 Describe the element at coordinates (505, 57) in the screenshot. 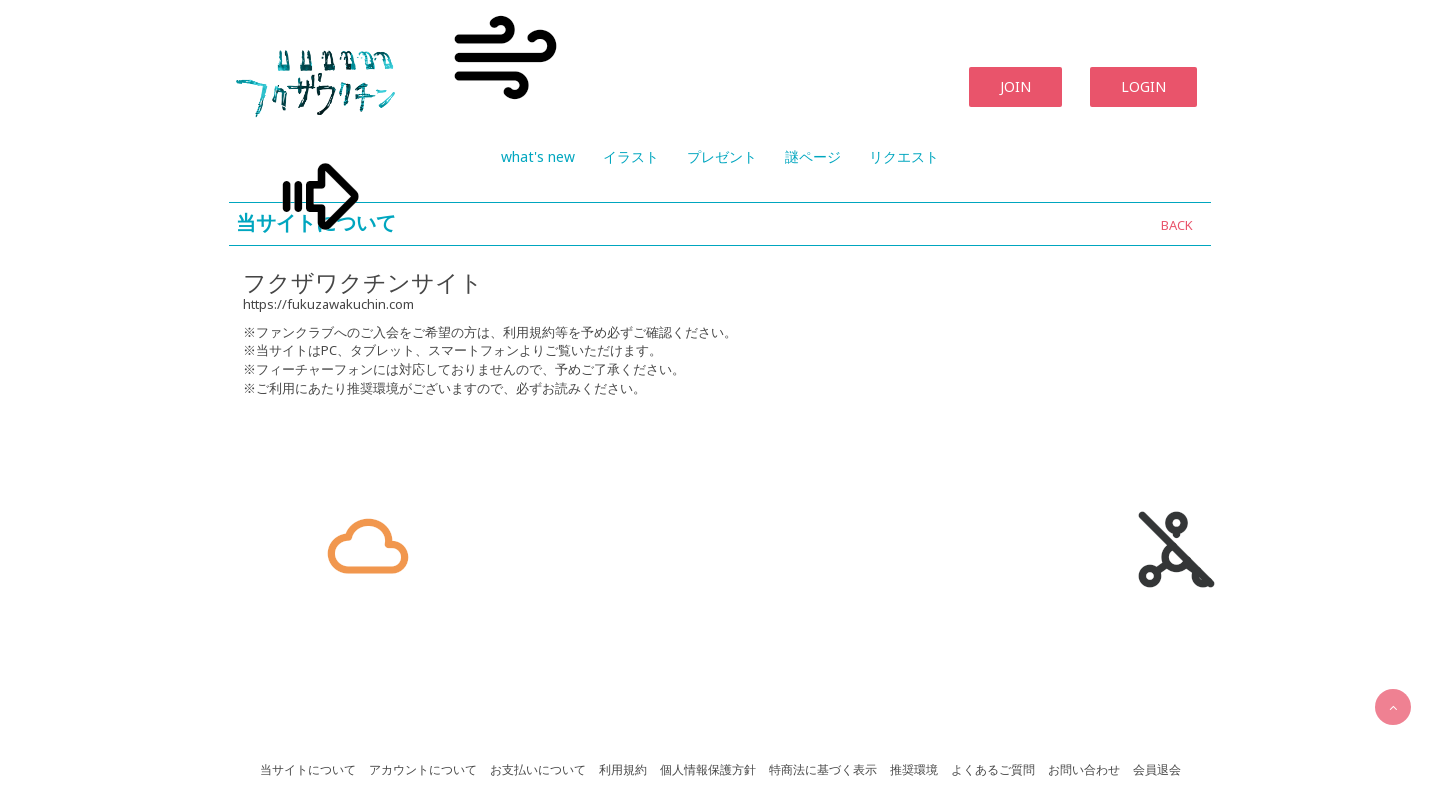

I see `indicates current wind conditions in weather display` at that location.